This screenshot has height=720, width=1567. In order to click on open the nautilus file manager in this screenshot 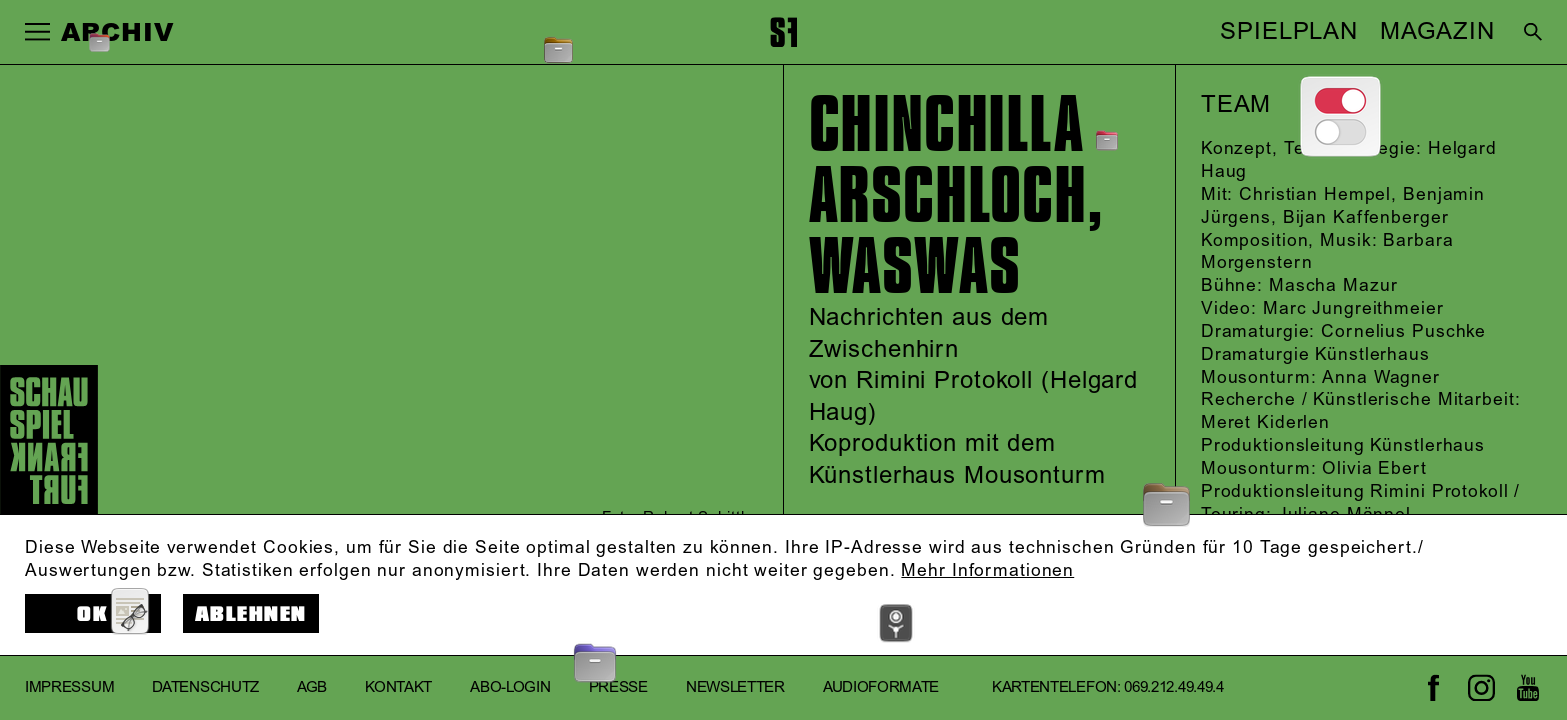, I will do `click(1107, 140)`.